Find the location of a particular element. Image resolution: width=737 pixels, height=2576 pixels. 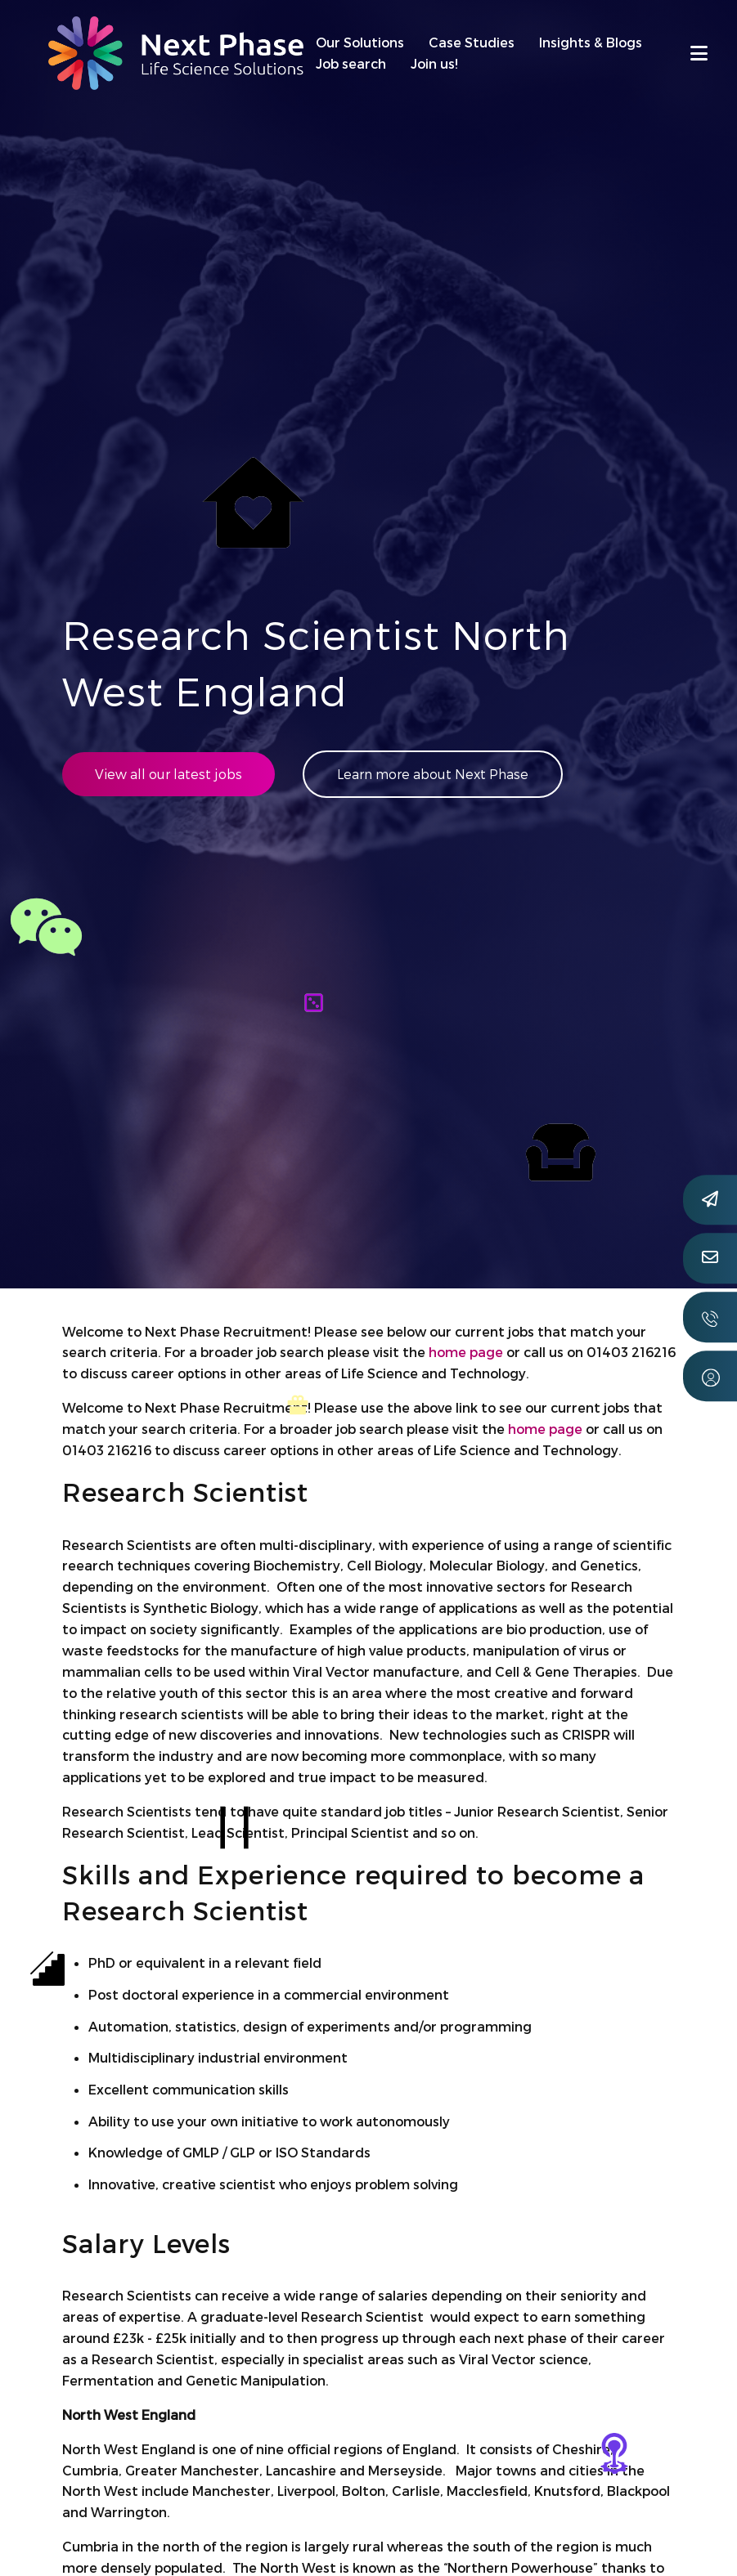

Cloud Foundry platform logo is located at coordinates (614, 2453).